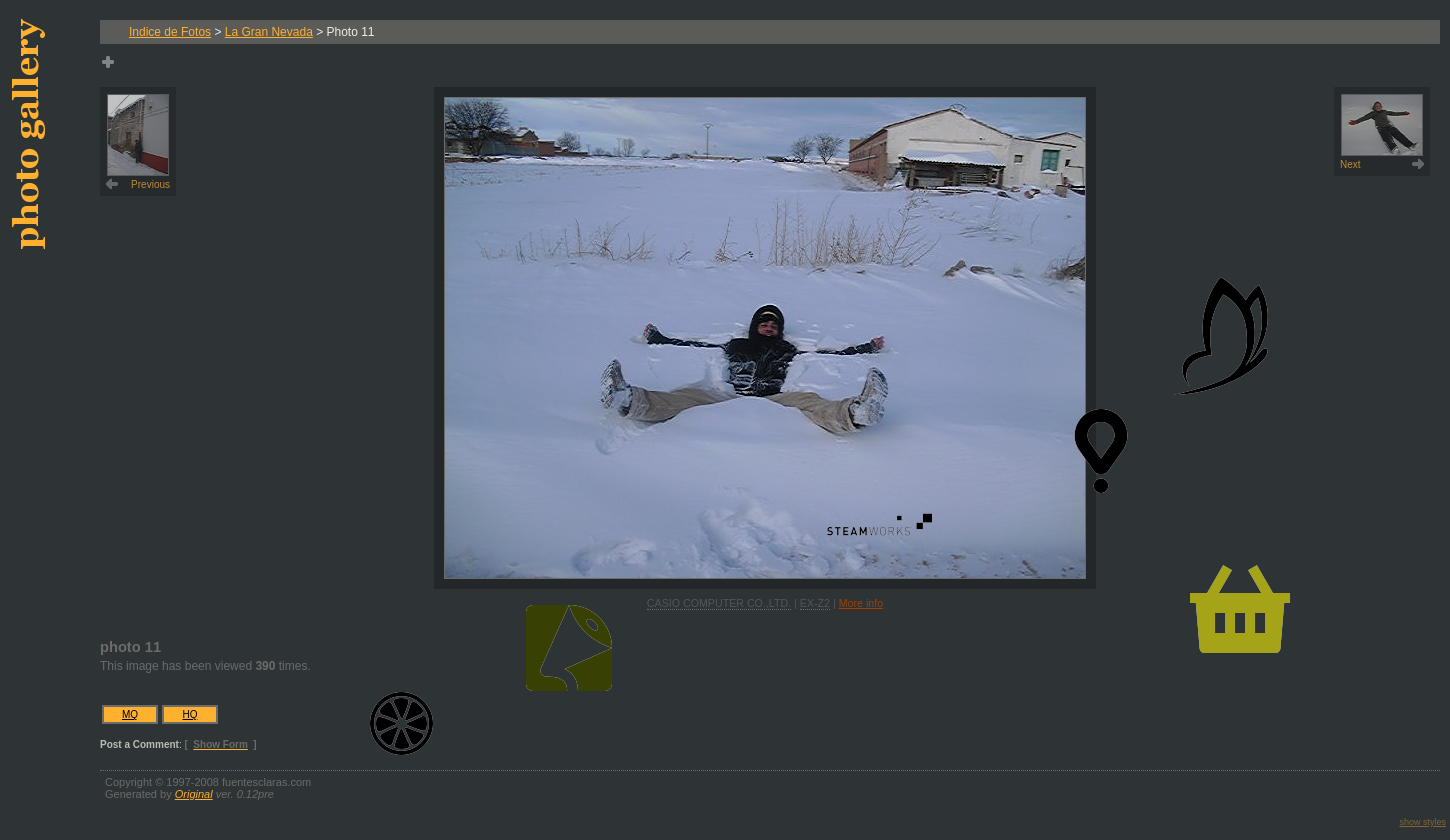 This screenshot has height=840, width=1450. Describe the element at coordinates (569, 648) in the screenshot. I see `link to sessionize speaker profile` at that location.